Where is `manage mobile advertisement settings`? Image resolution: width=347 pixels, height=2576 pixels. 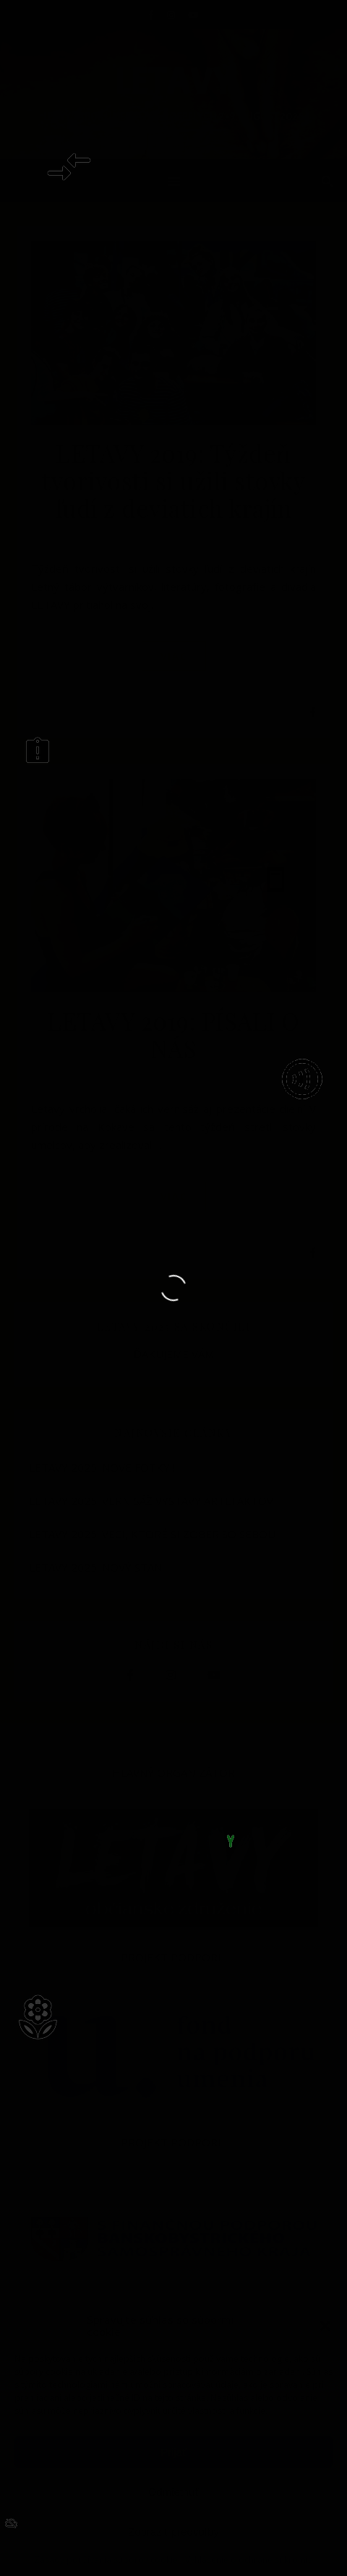 manage mobile advertisement settings is located at coordinates (275, 879).